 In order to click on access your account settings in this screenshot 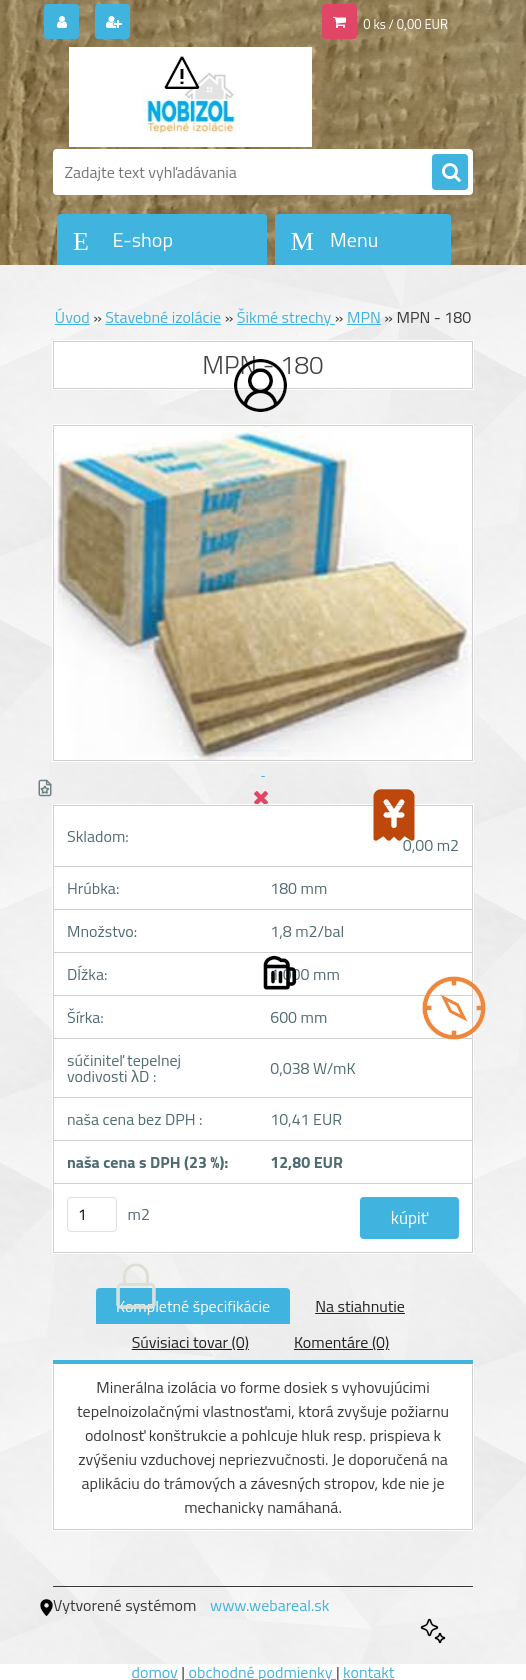, I will do `click(260, 385)`.